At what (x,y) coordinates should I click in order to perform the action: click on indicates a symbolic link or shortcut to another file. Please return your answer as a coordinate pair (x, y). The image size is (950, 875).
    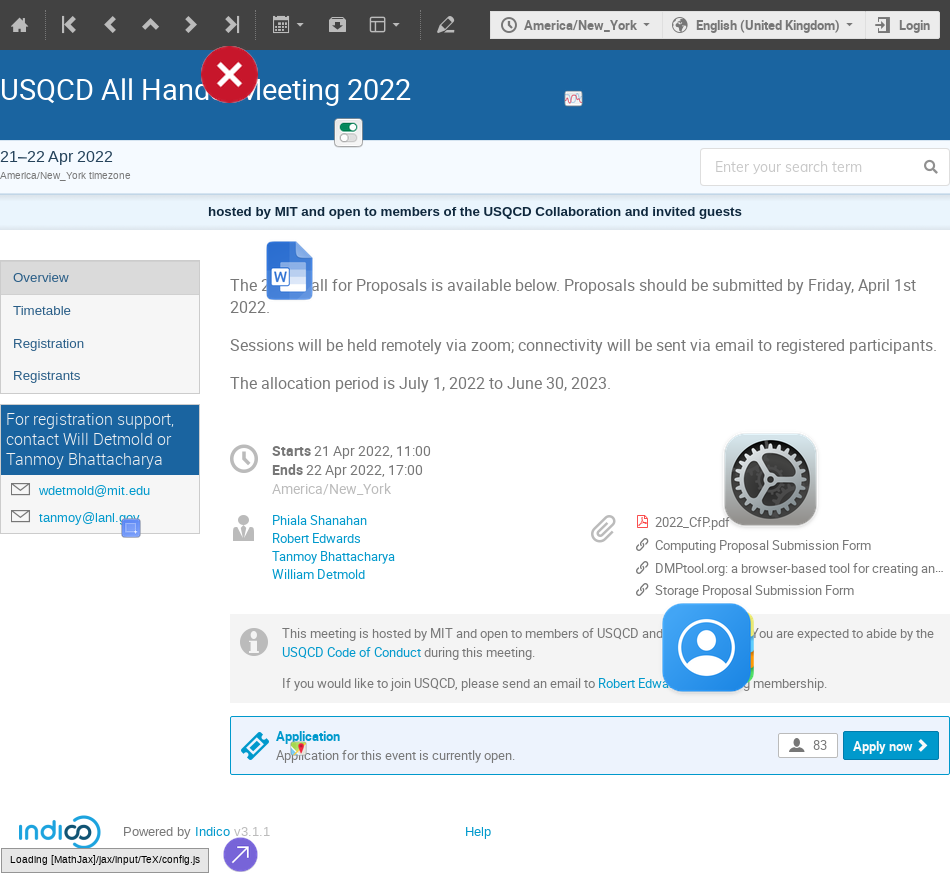
    Looking at the image, I should click on (240, 854).